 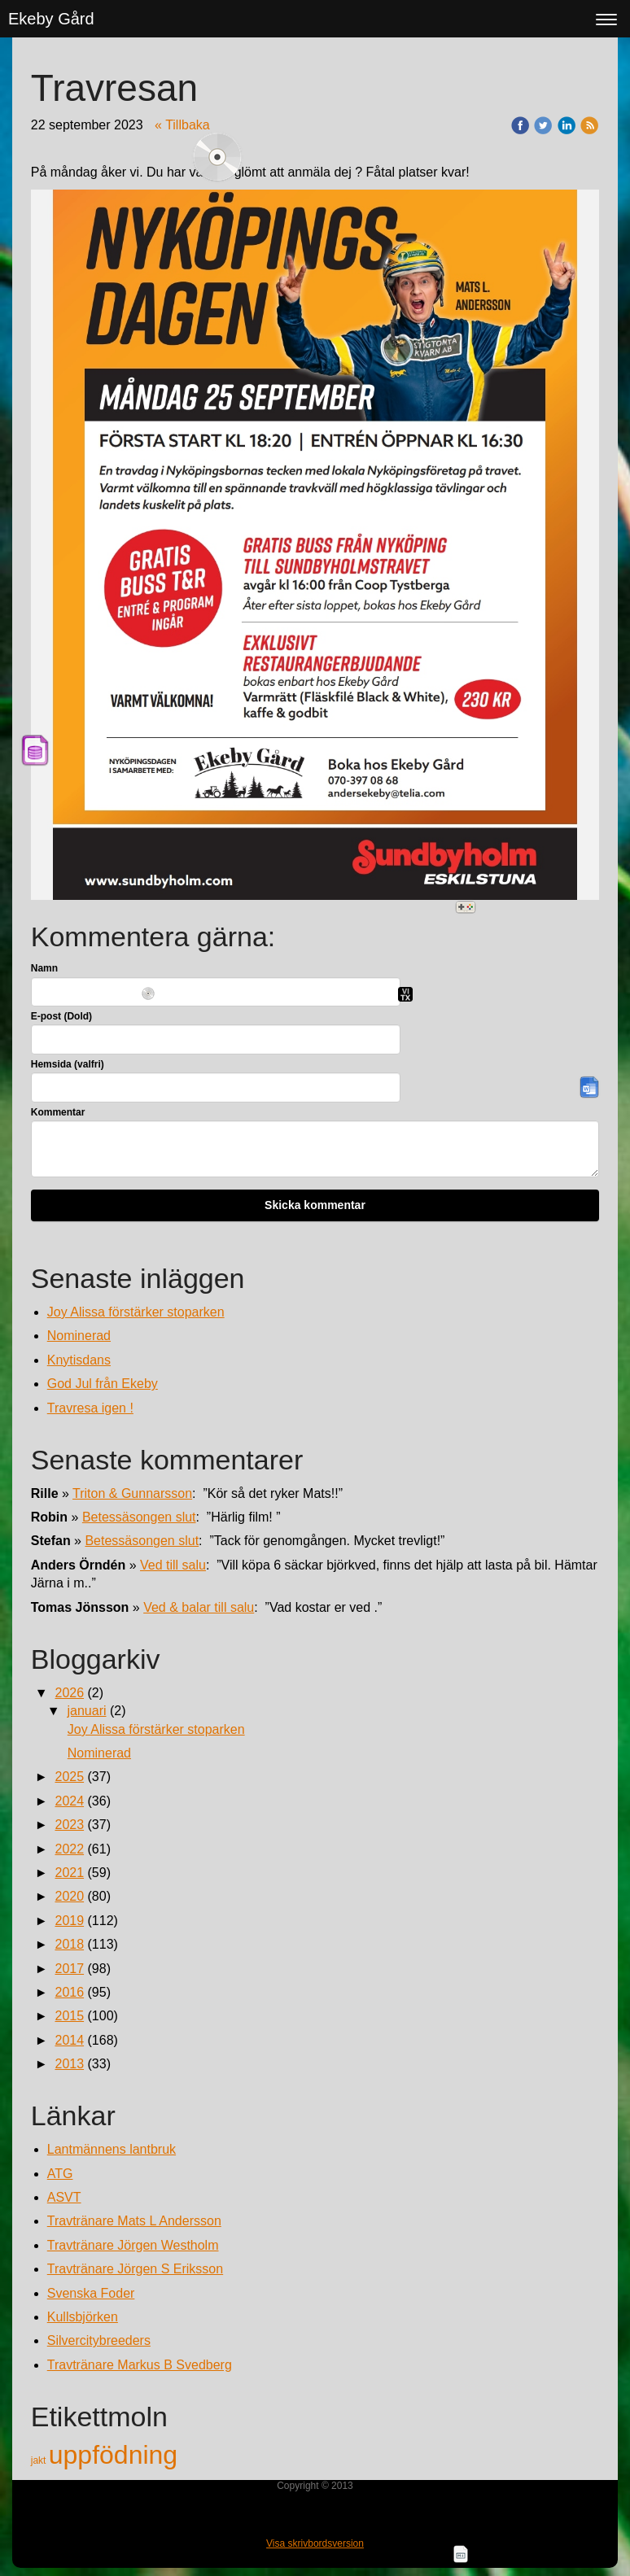 What do you see at coordinates (148, 993) in the screenshot?
I see `access DVD drive or optical media` at bounding box center [148, 993].